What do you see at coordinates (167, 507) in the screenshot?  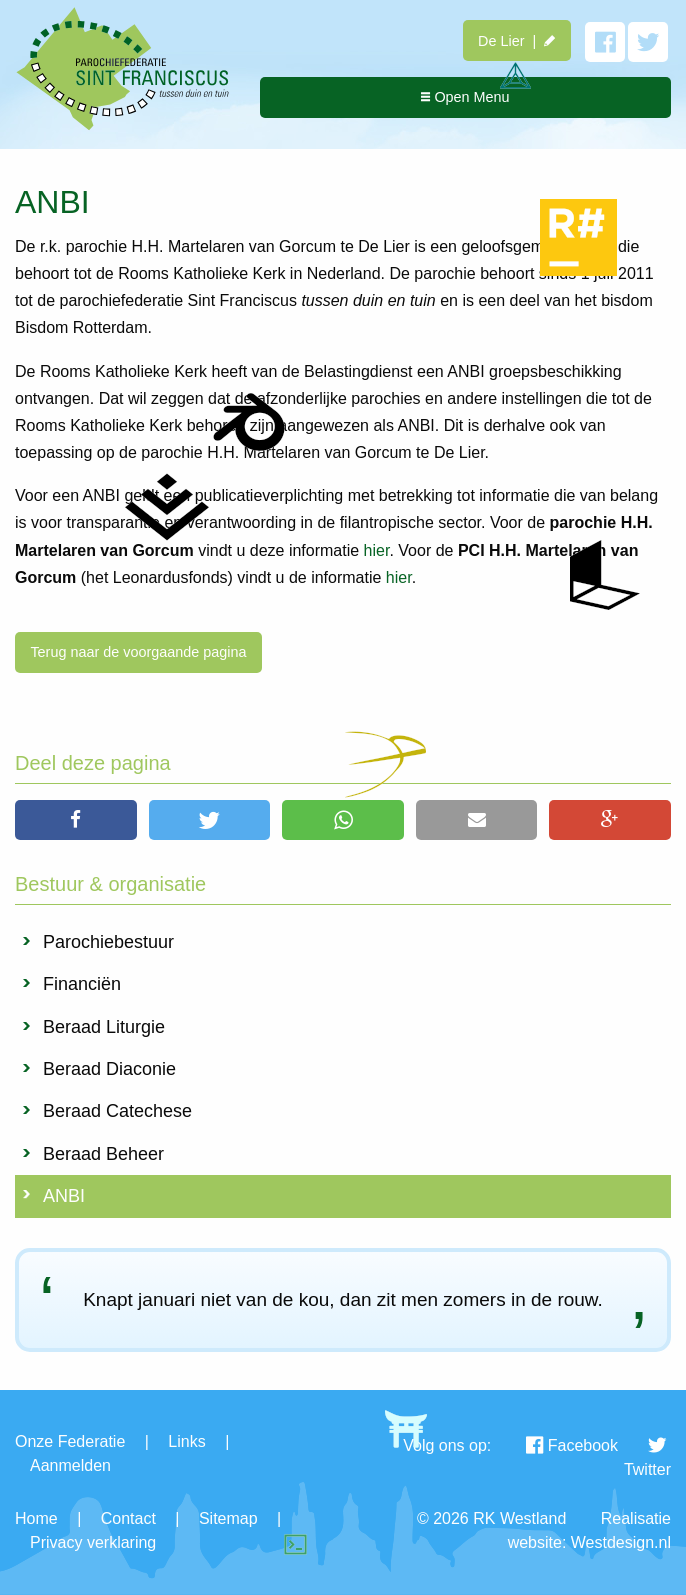 I see `open the Juejin app` at bounding box center [167, 507].